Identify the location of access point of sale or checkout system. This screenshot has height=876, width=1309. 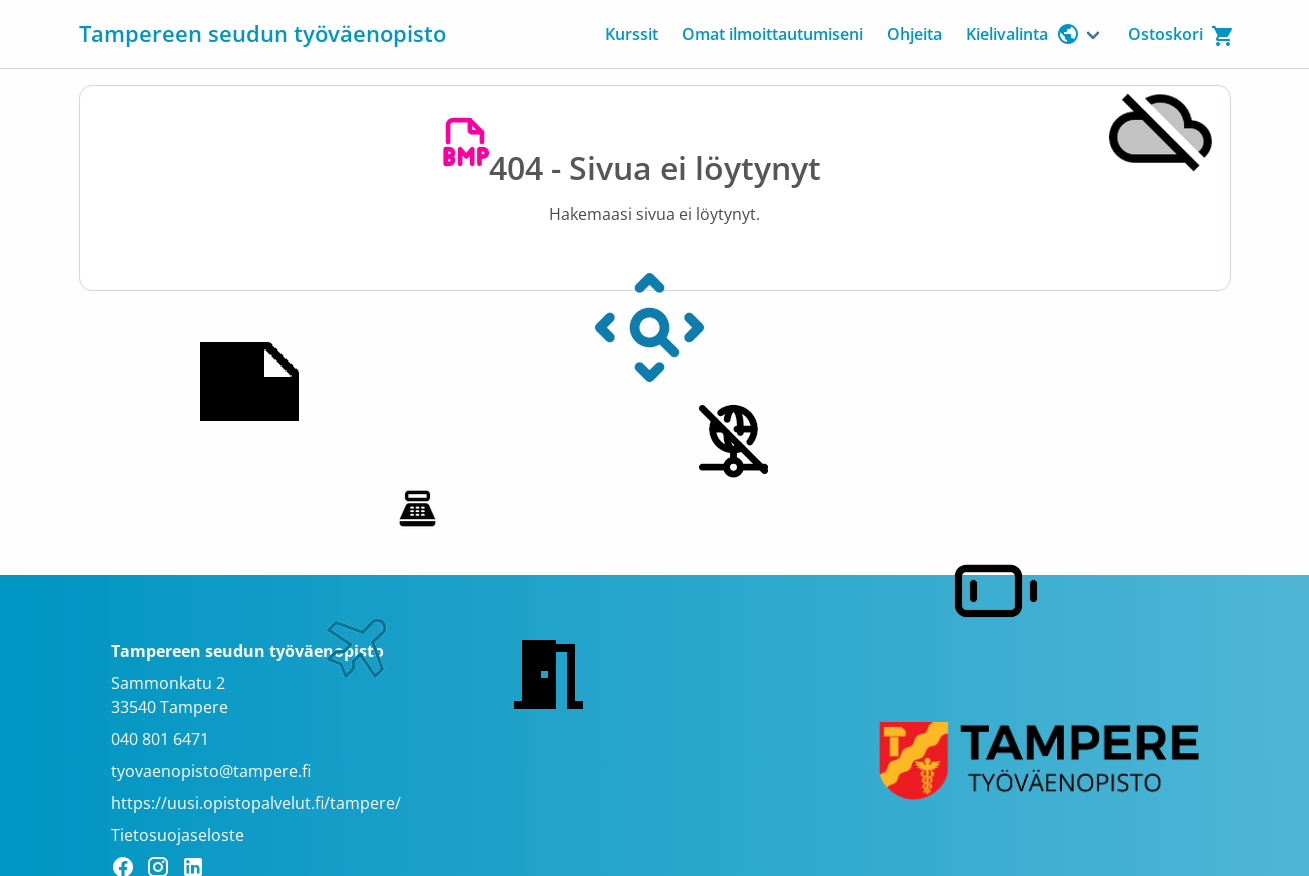
(417, 508).